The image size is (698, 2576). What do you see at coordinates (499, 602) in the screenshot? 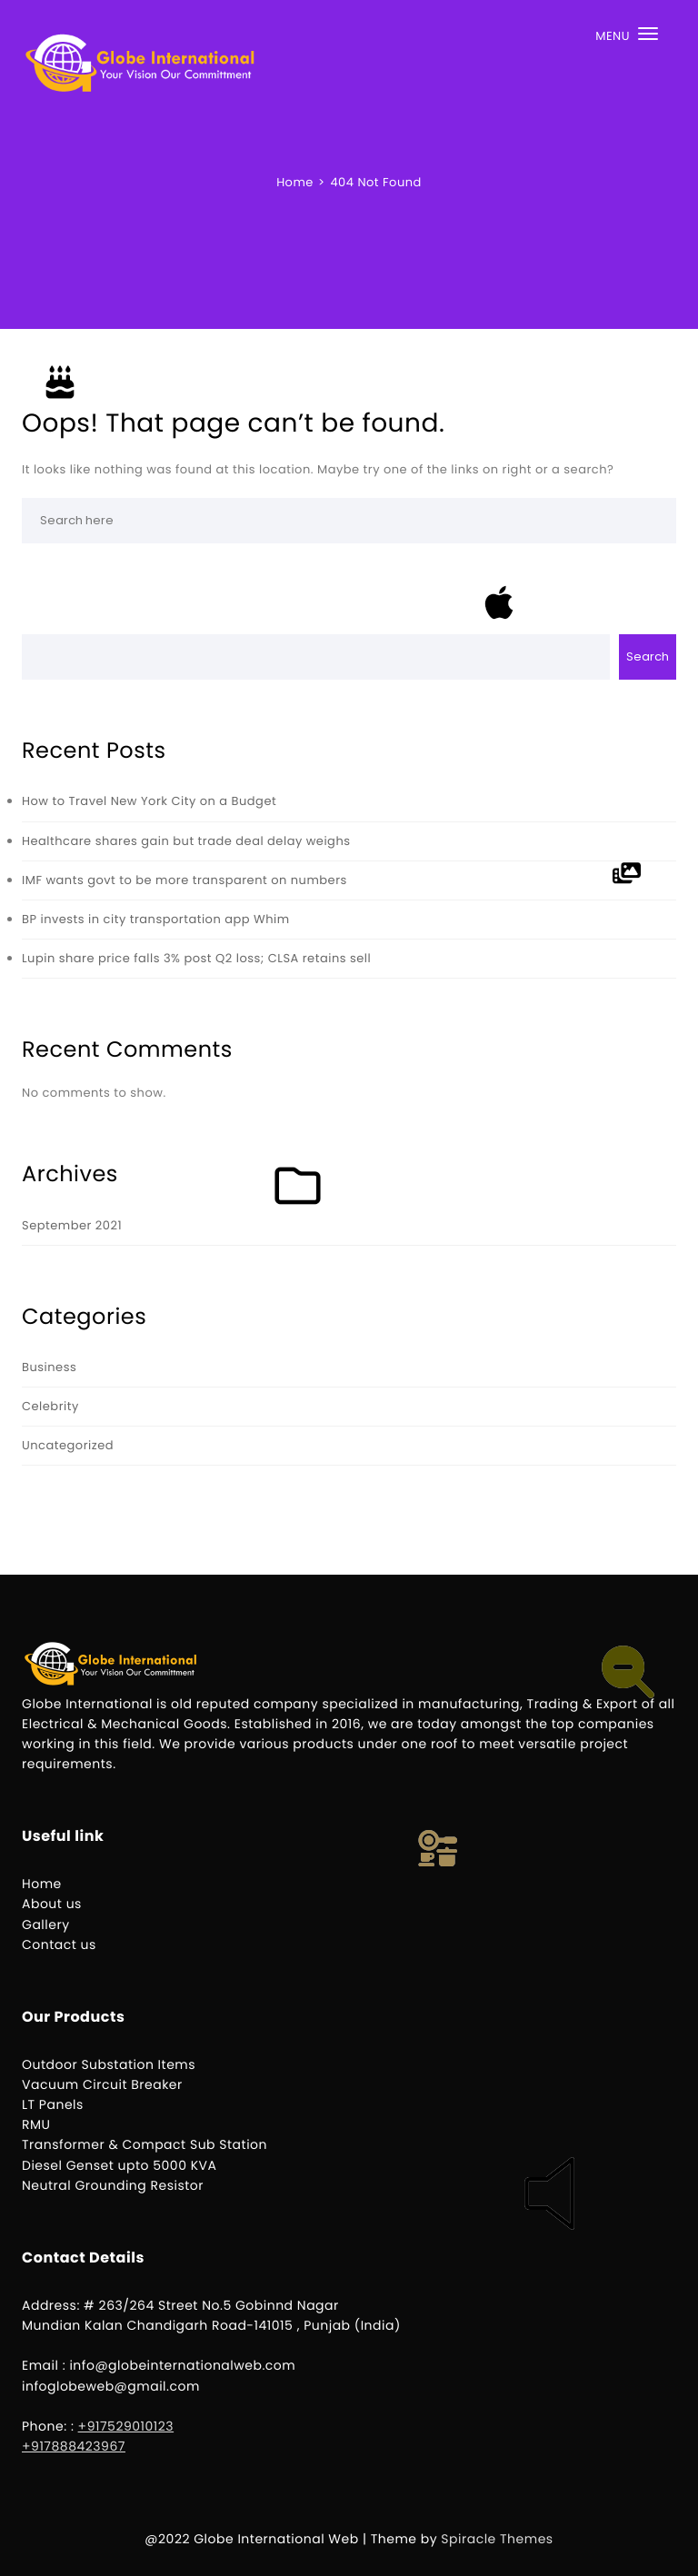
I see `Apple company logo` at bounding box center [499, 602].